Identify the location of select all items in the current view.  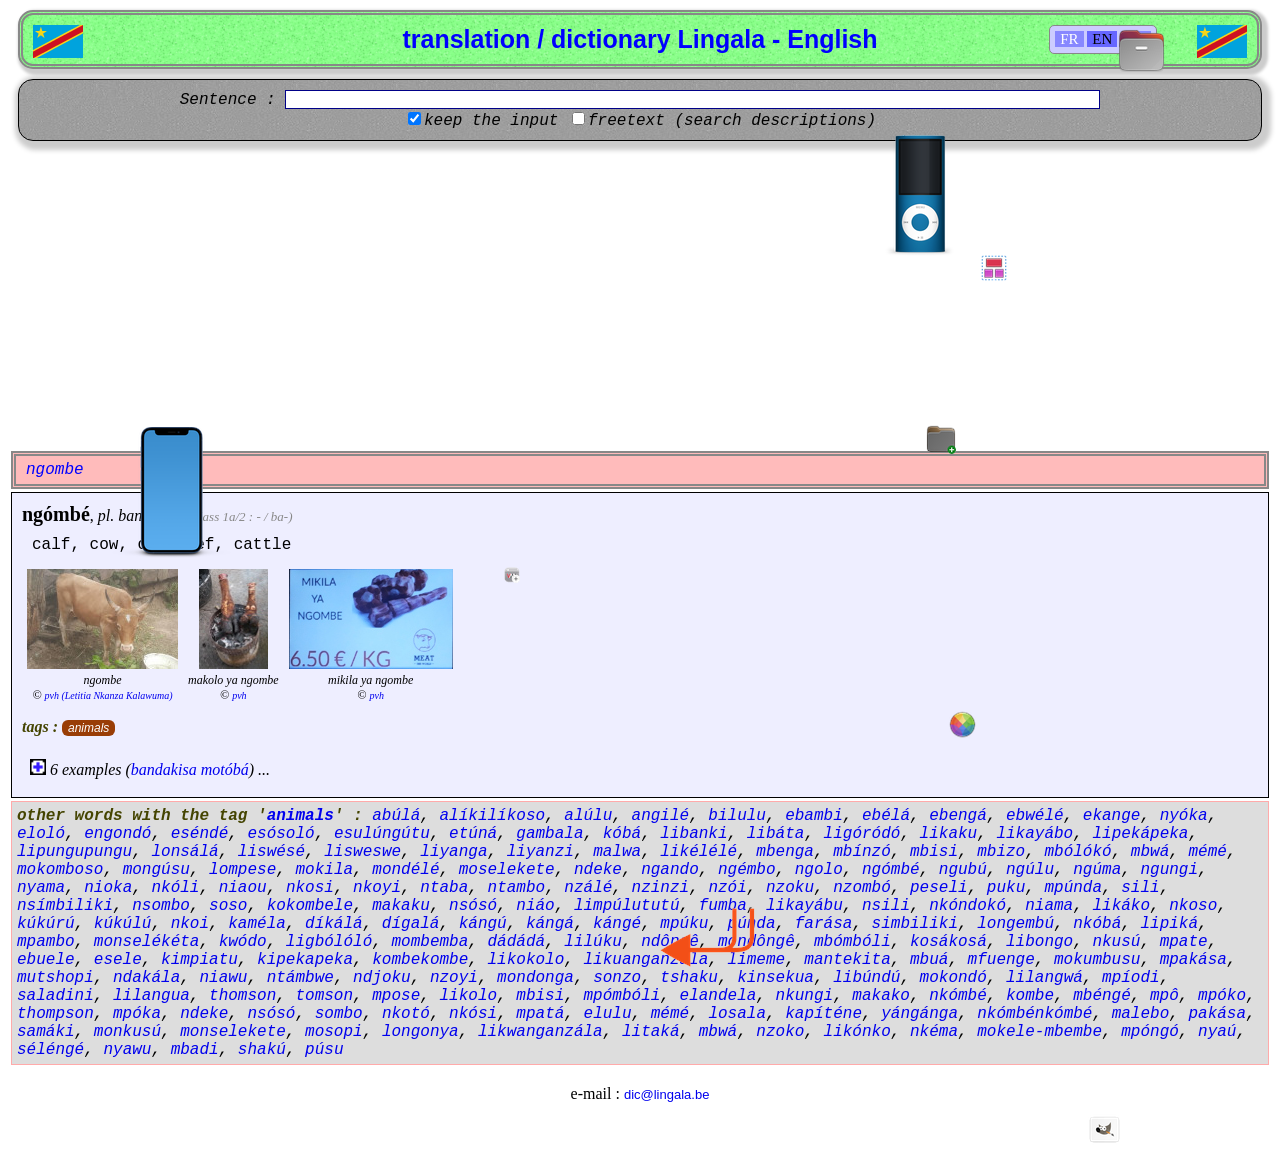
(994, 268).